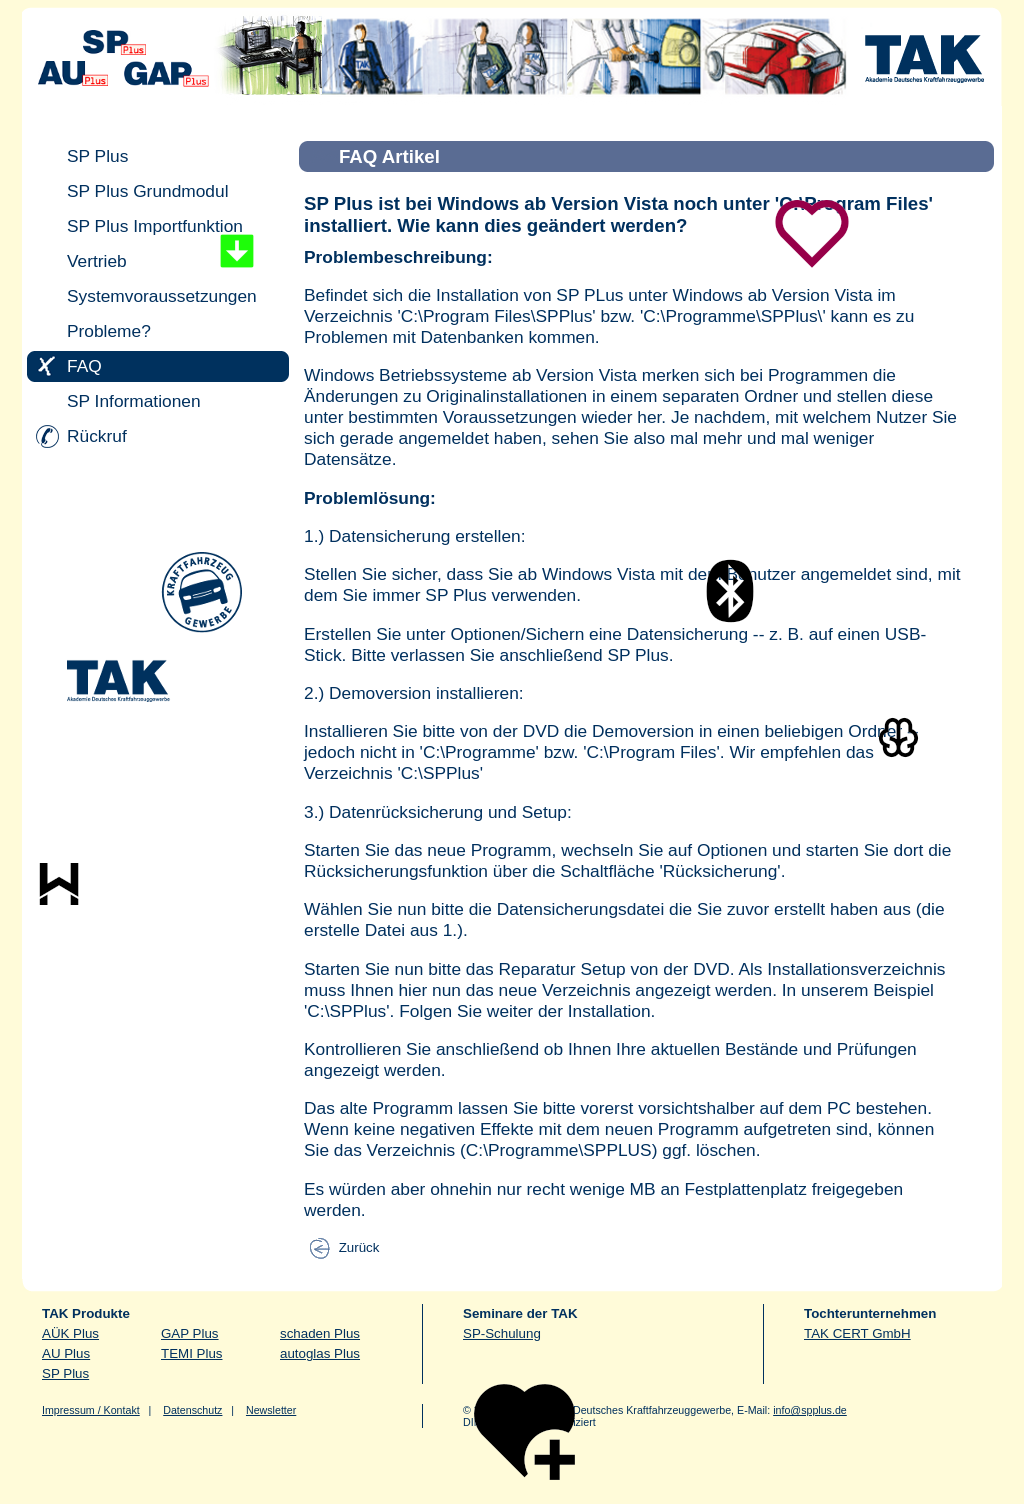  I want to click on access cognitive or AI-powered features, so click(898, 737).